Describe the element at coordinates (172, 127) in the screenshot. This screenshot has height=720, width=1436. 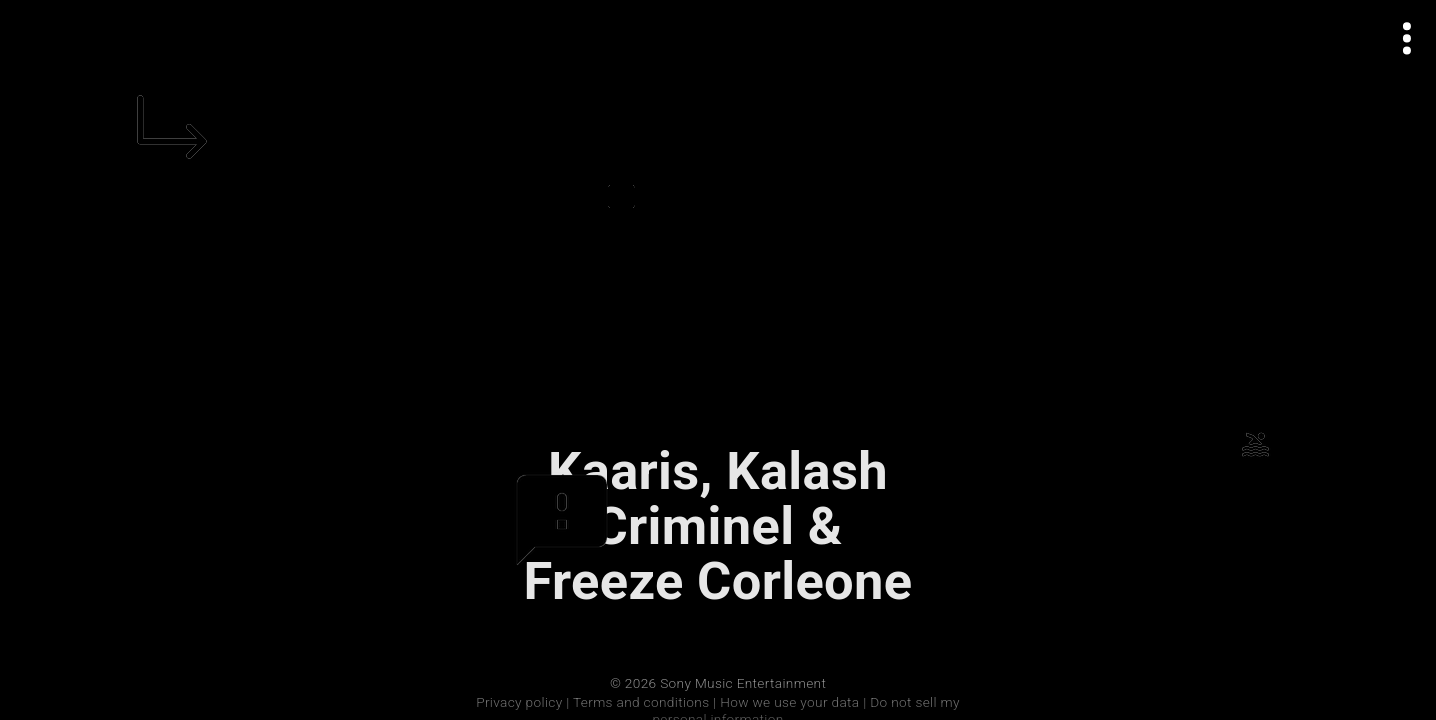
I see `redirect or forward content` at that location.